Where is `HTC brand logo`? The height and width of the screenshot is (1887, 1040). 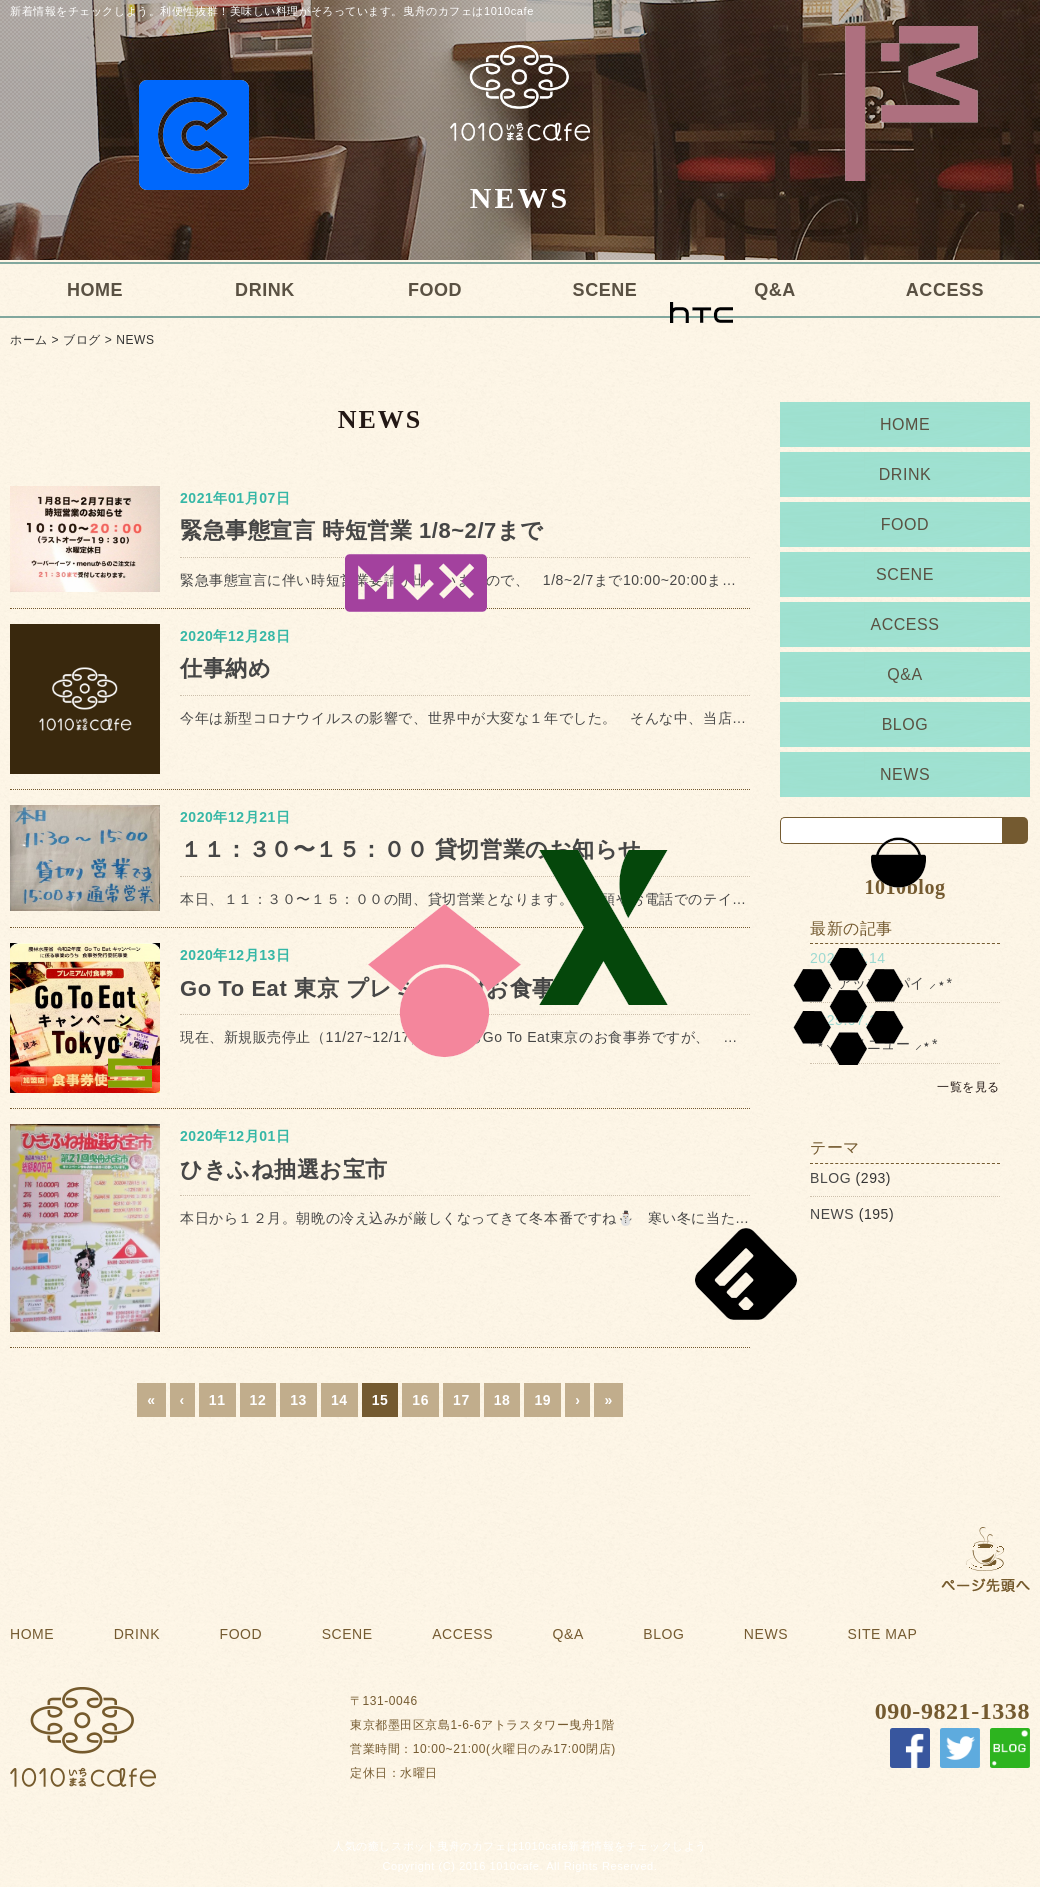
HTC brand logo is located at coordinates (701, 312).